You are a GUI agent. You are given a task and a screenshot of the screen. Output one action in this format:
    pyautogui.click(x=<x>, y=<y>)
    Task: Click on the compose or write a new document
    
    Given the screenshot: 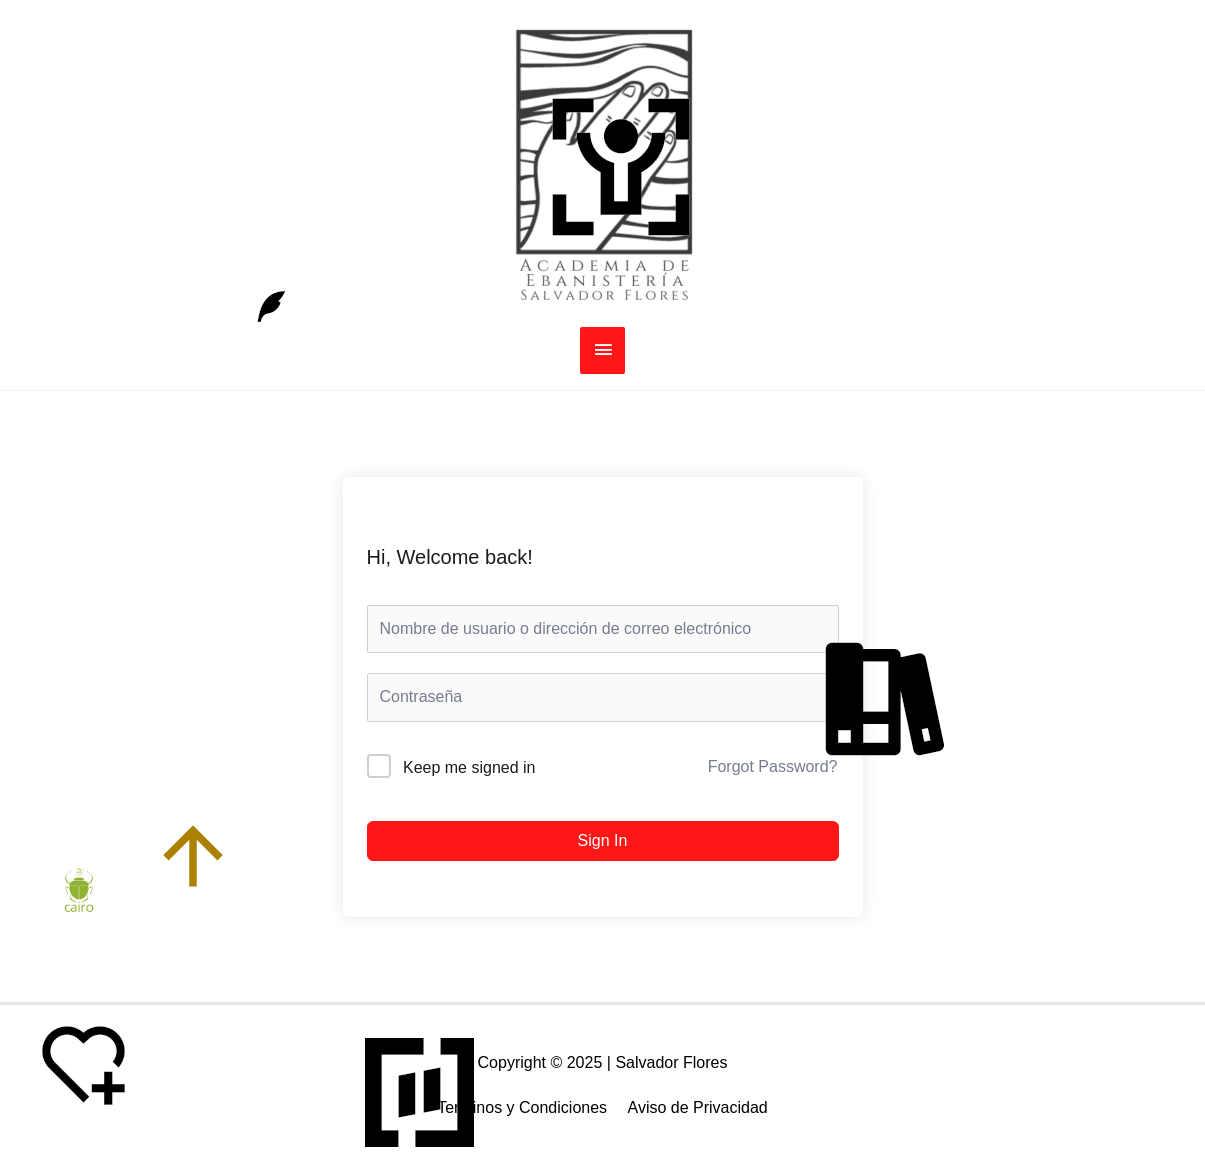 What is the action you would take?
    pyautogui.click(x=271, y=306)
    